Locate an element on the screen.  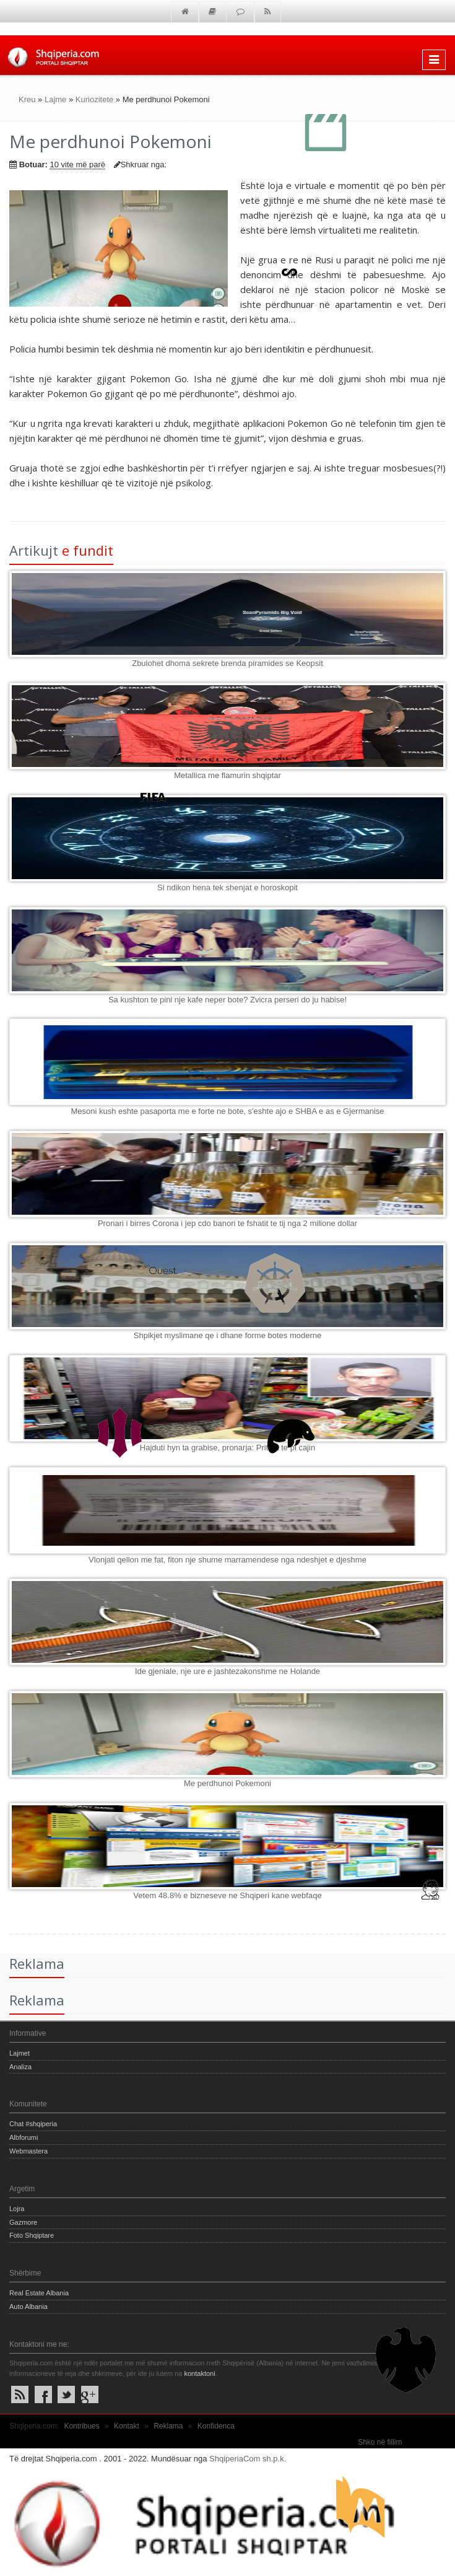
Quest software or services branding is located at coordinates (163, 1270).